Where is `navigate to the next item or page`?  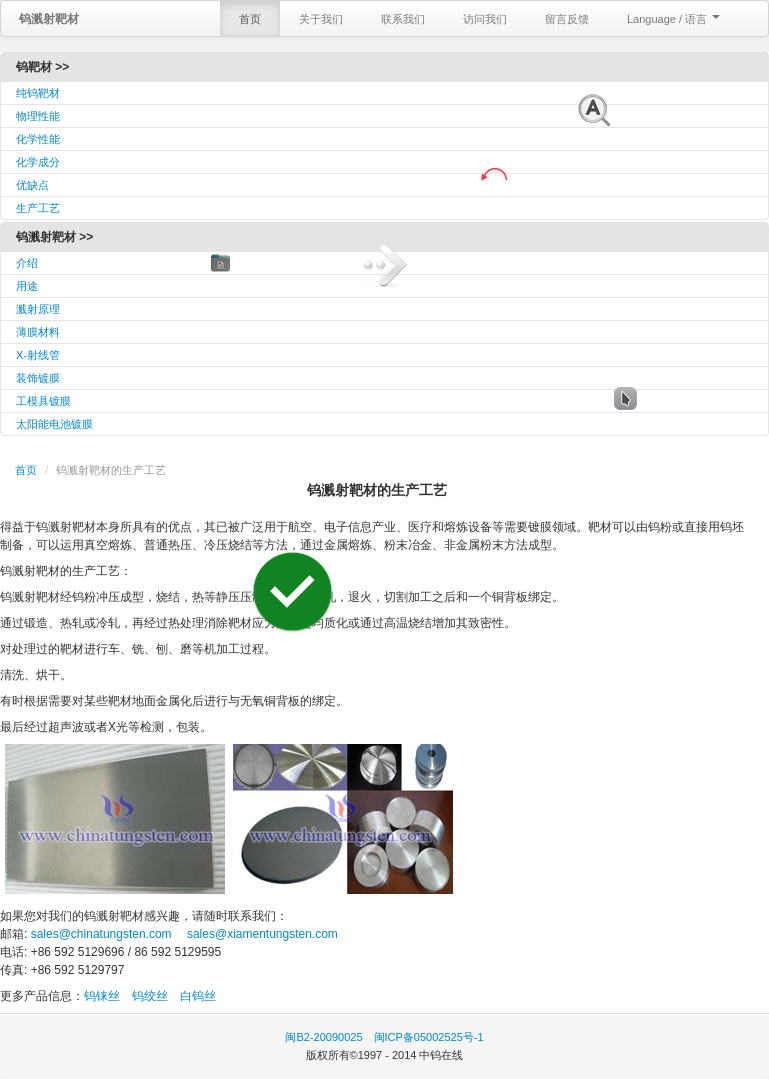 navigate to the next item or page is located at coordinates (385, 265).